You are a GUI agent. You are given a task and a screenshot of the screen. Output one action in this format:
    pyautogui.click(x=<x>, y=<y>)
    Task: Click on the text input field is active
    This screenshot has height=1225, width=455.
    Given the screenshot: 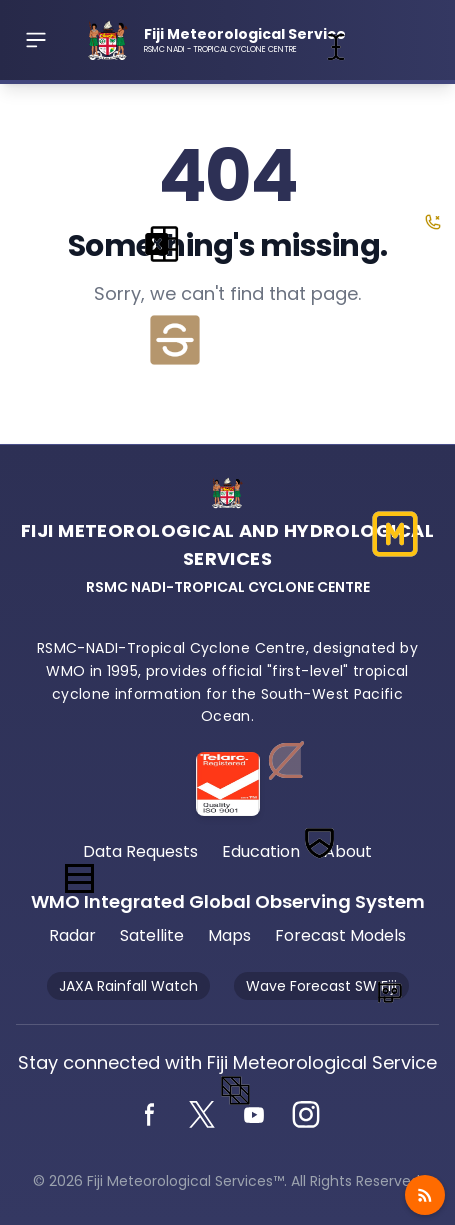 What is the action you would take?
    pyautogui.click(x=336, y=47)
    